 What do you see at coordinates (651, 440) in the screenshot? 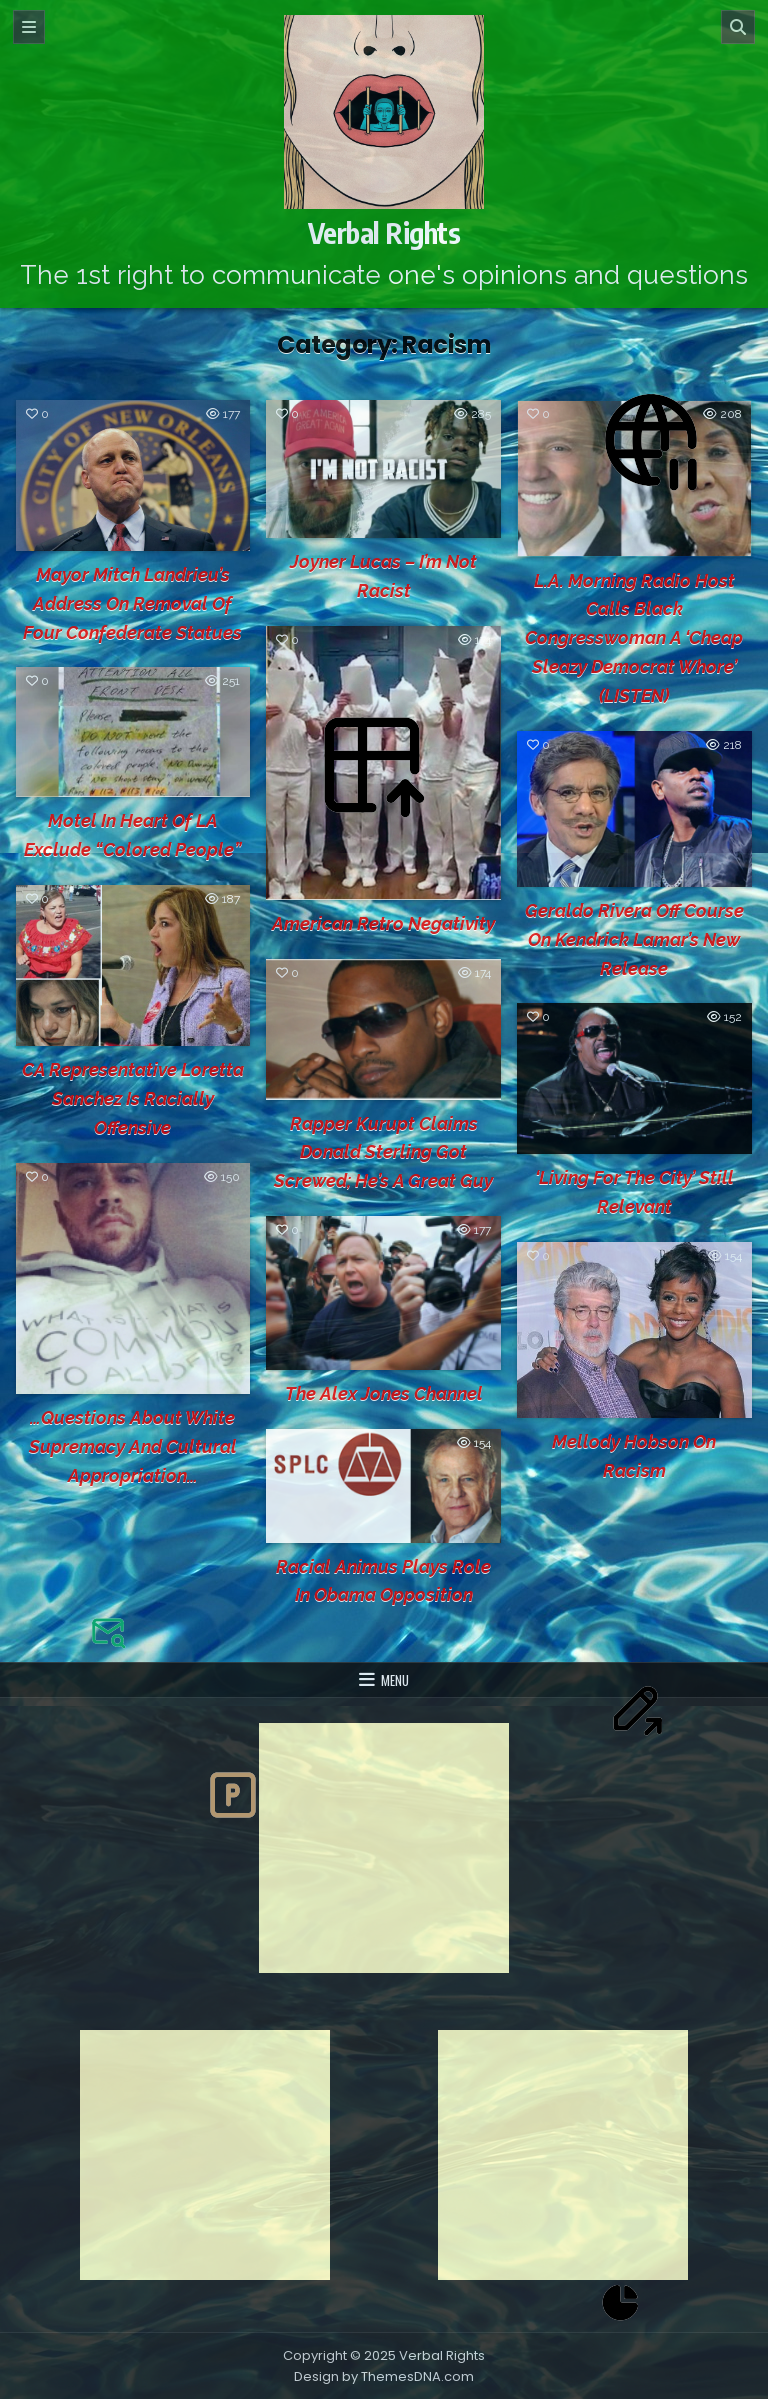
I see `pause global sync or updates` at bounding box center [651, 440].